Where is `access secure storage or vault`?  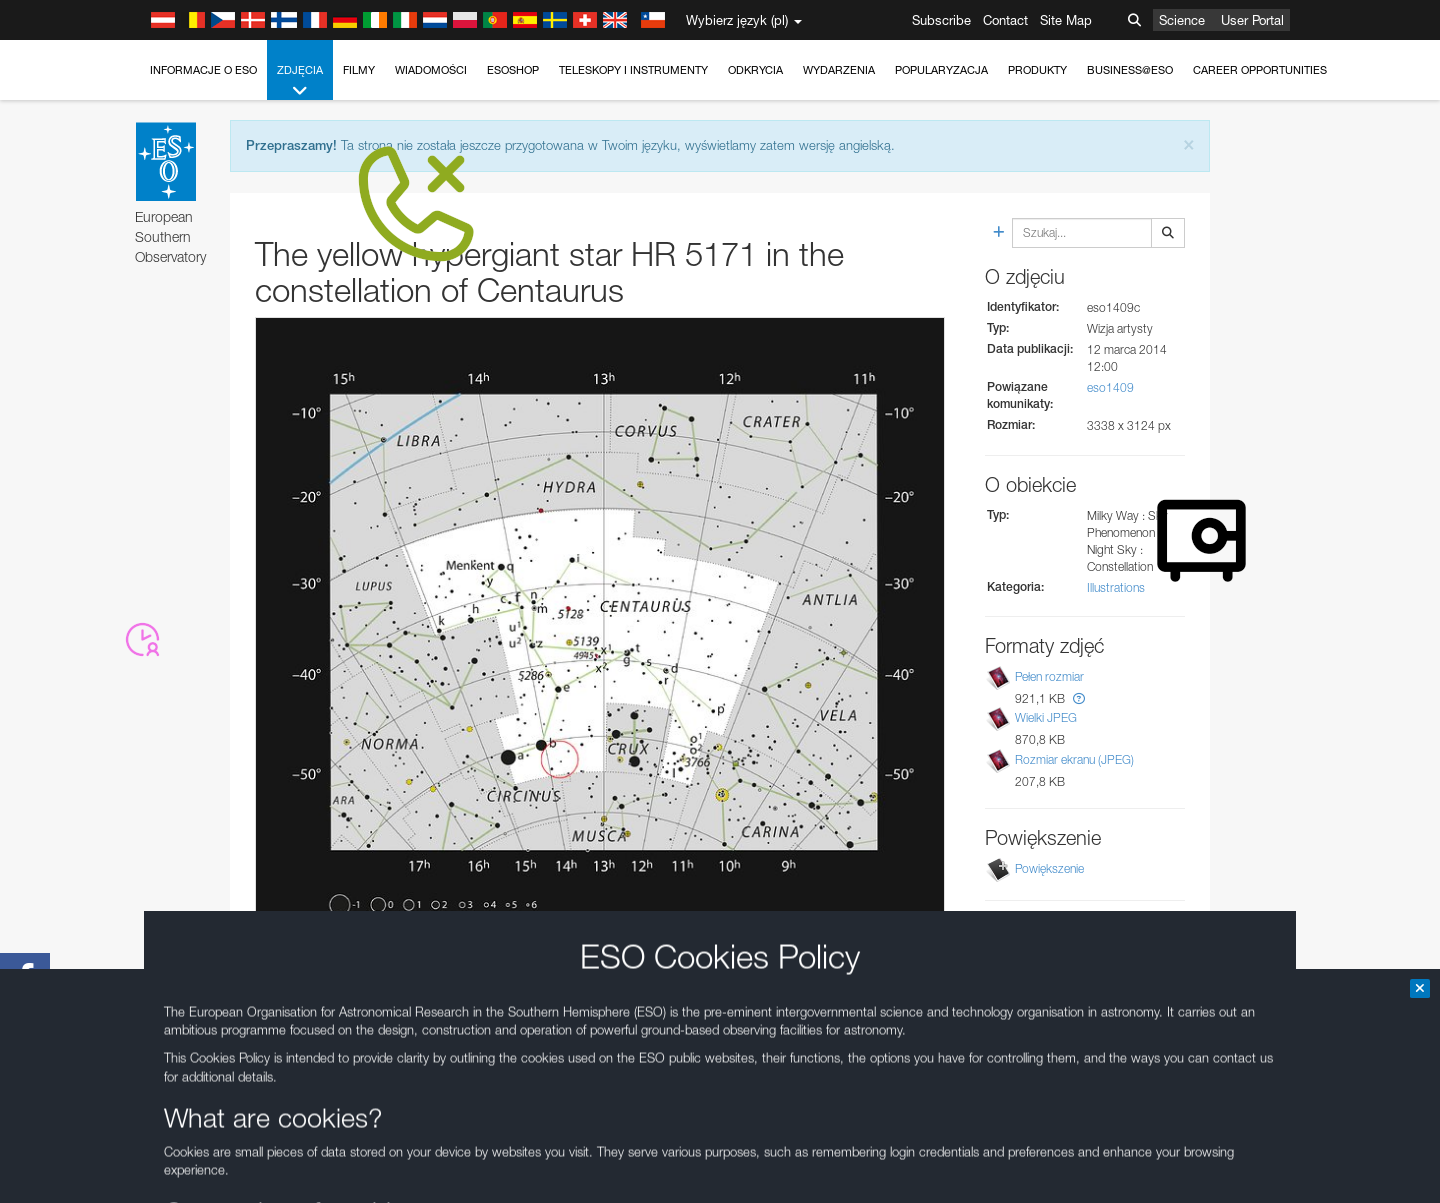 access secure storage or vault is located at coordinates (1201, 537).